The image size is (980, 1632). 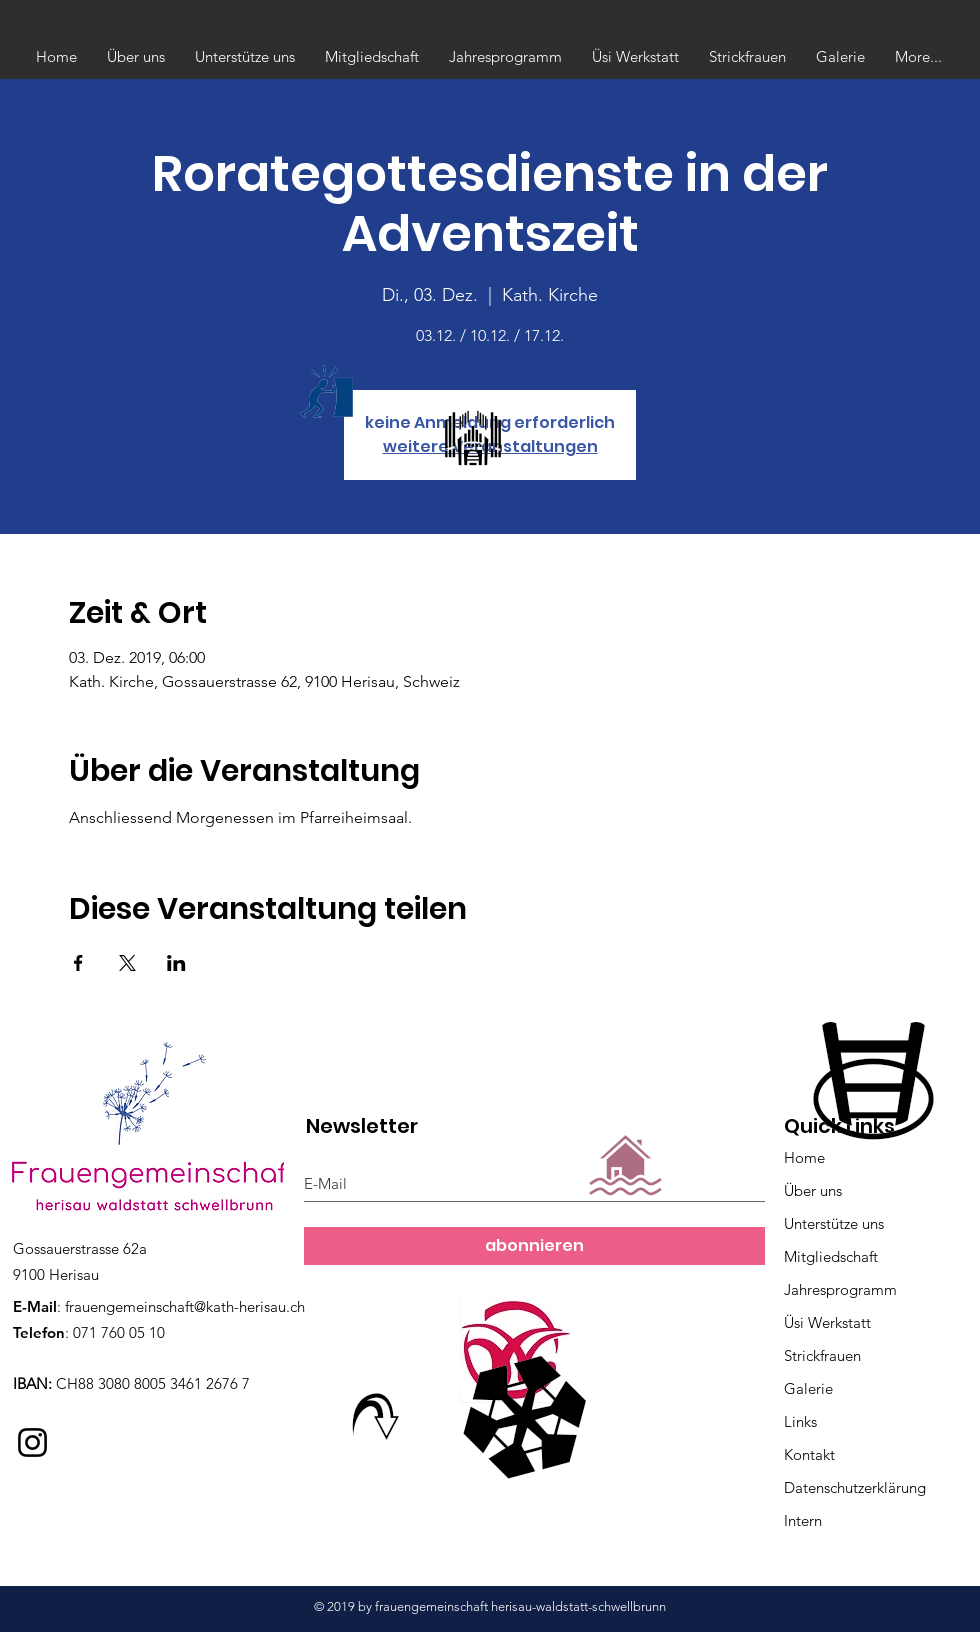 What do you see at coordinates (625, 1163) in the screenshot?
I see `indicates flood warning or alert` at bounding box center [625, 1163].